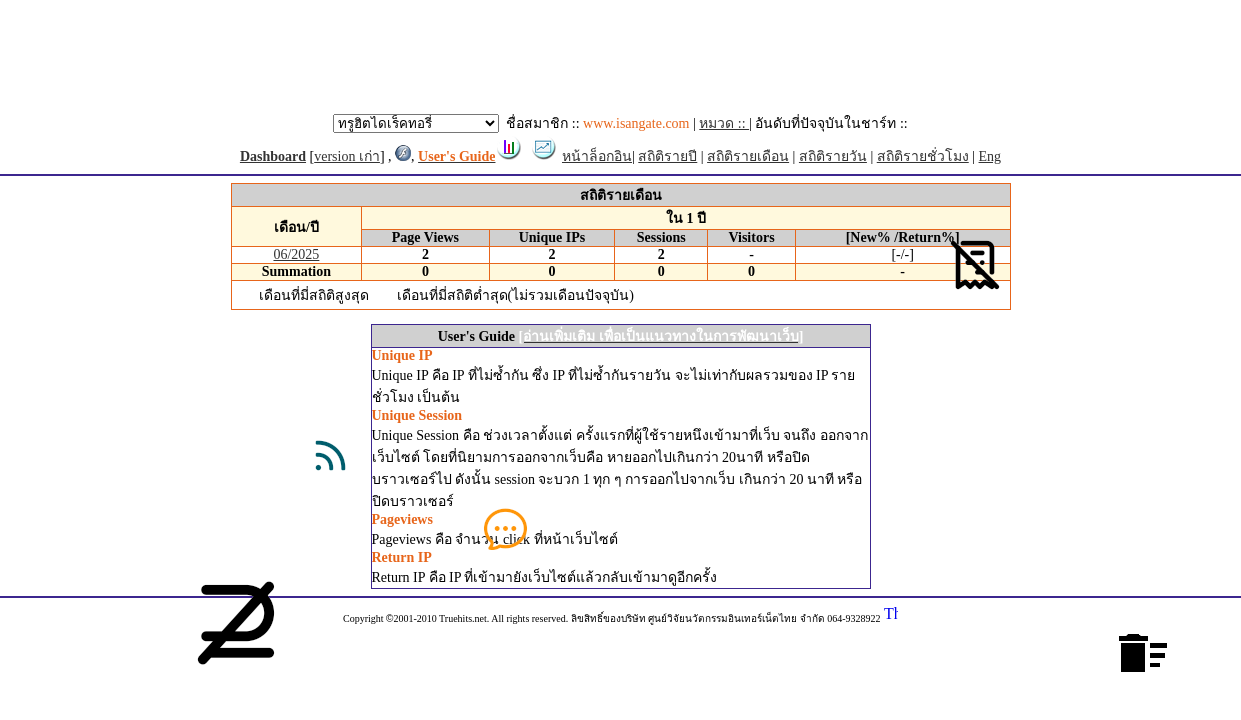 This screenshot has height=720, width=1241. What do you see at coordinates (505, 528) in the screenshot?
I see `open chat or messaging` at bounding box center [505, 528].